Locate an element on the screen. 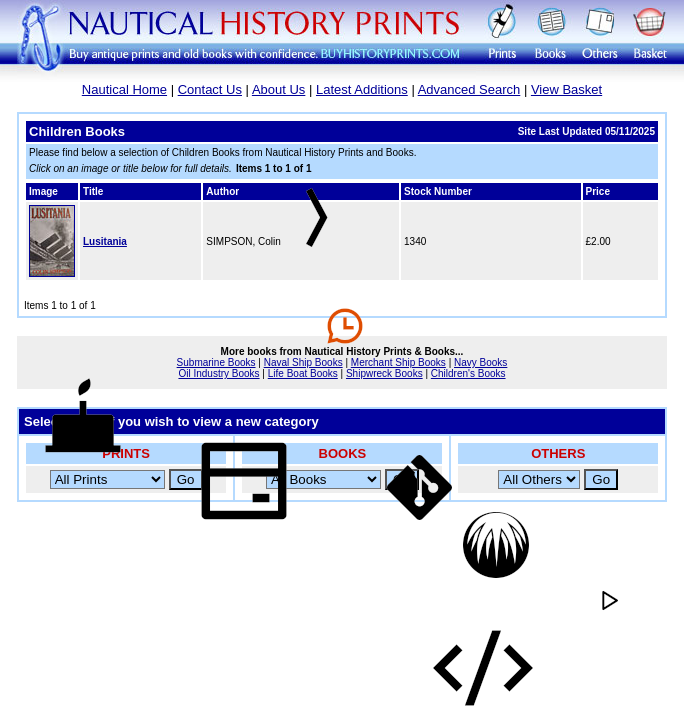  view birthday or celebration reminders is located at coordinates (83, 418).